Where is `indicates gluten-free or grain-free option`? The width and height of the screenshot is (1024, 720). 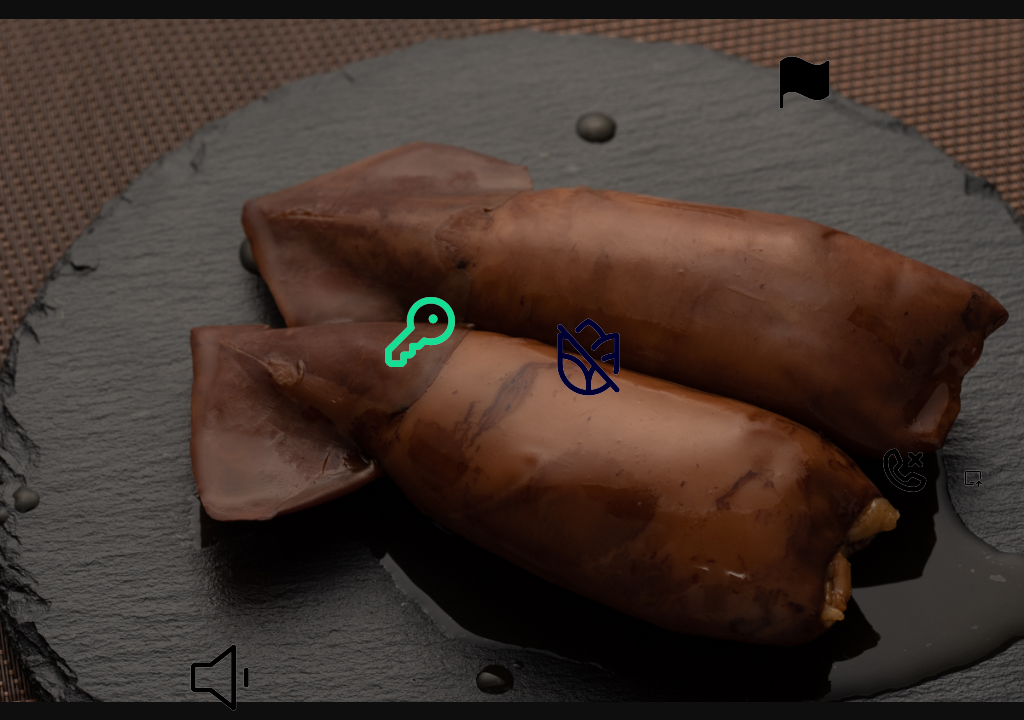 indicates gluten-free or grain-free option is located at coordinates (588, 358).